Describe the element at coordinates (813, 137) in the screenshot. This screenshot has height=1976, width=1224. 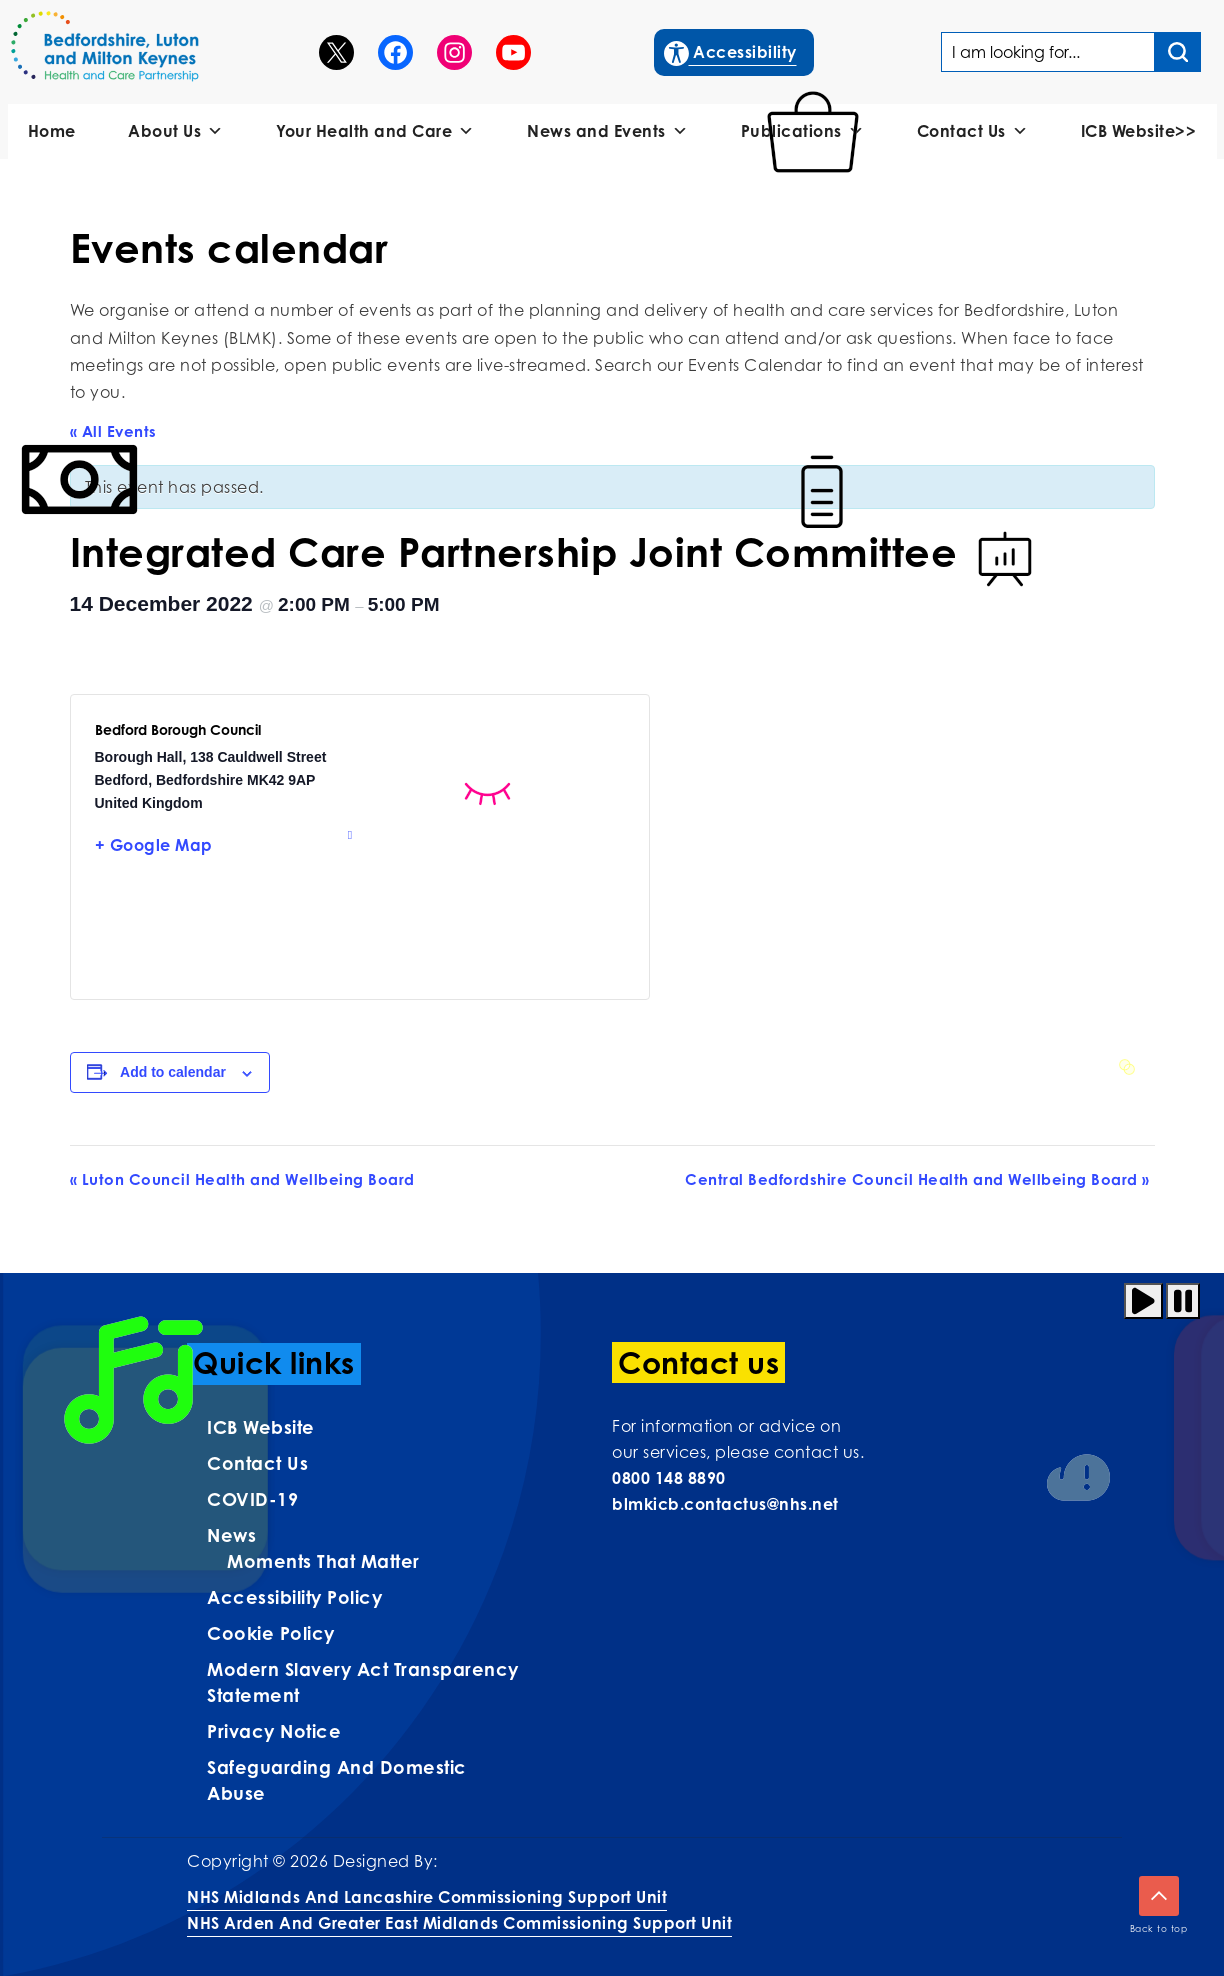
I see `view your shopping bag` at that location.